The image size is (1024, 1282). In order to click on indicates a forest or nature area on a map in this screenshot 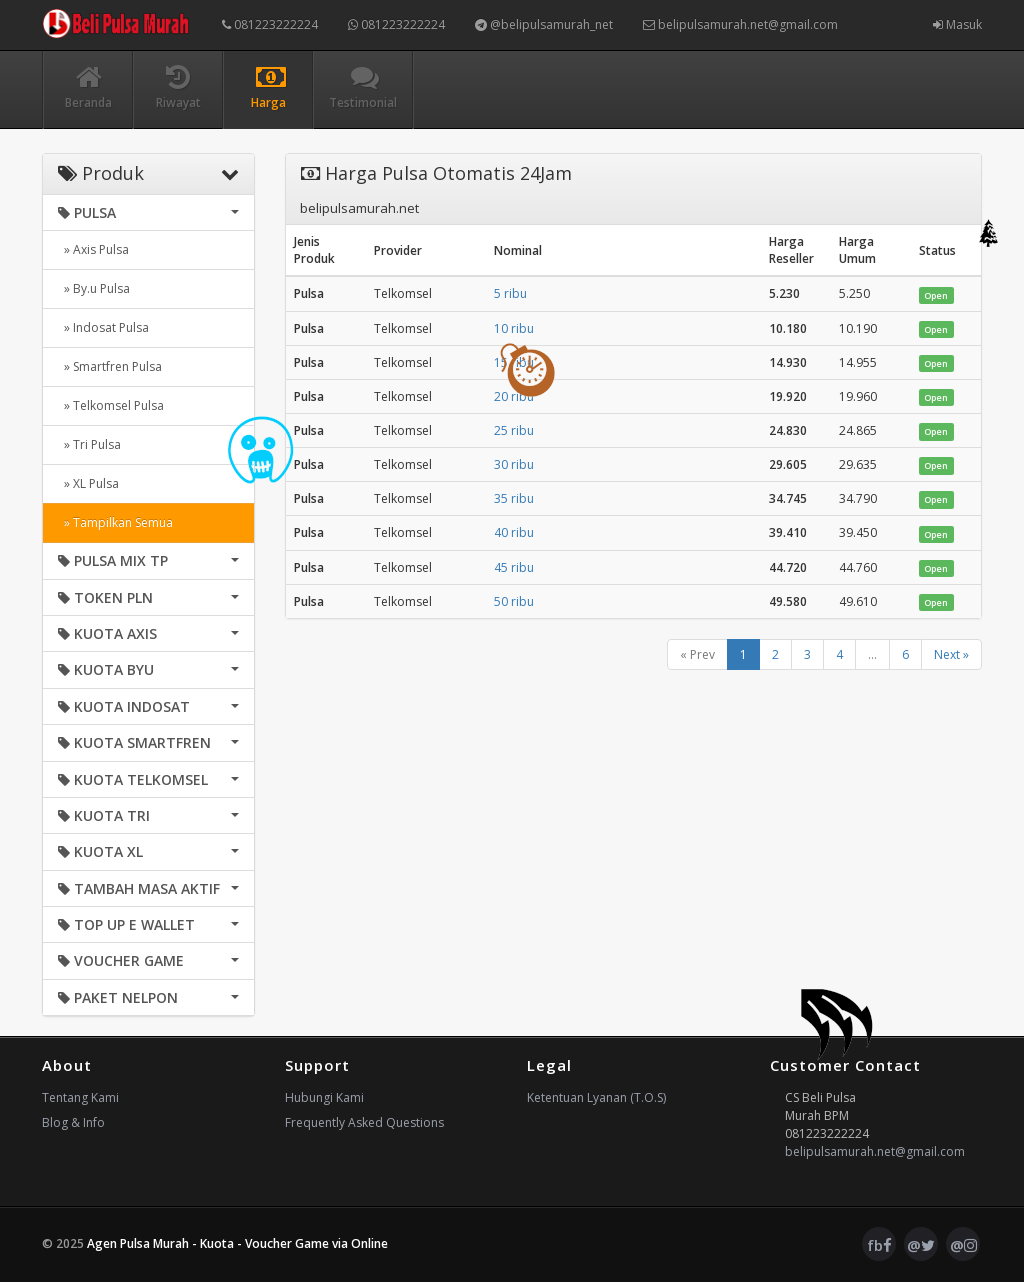, I will do `click(989, 233)`.